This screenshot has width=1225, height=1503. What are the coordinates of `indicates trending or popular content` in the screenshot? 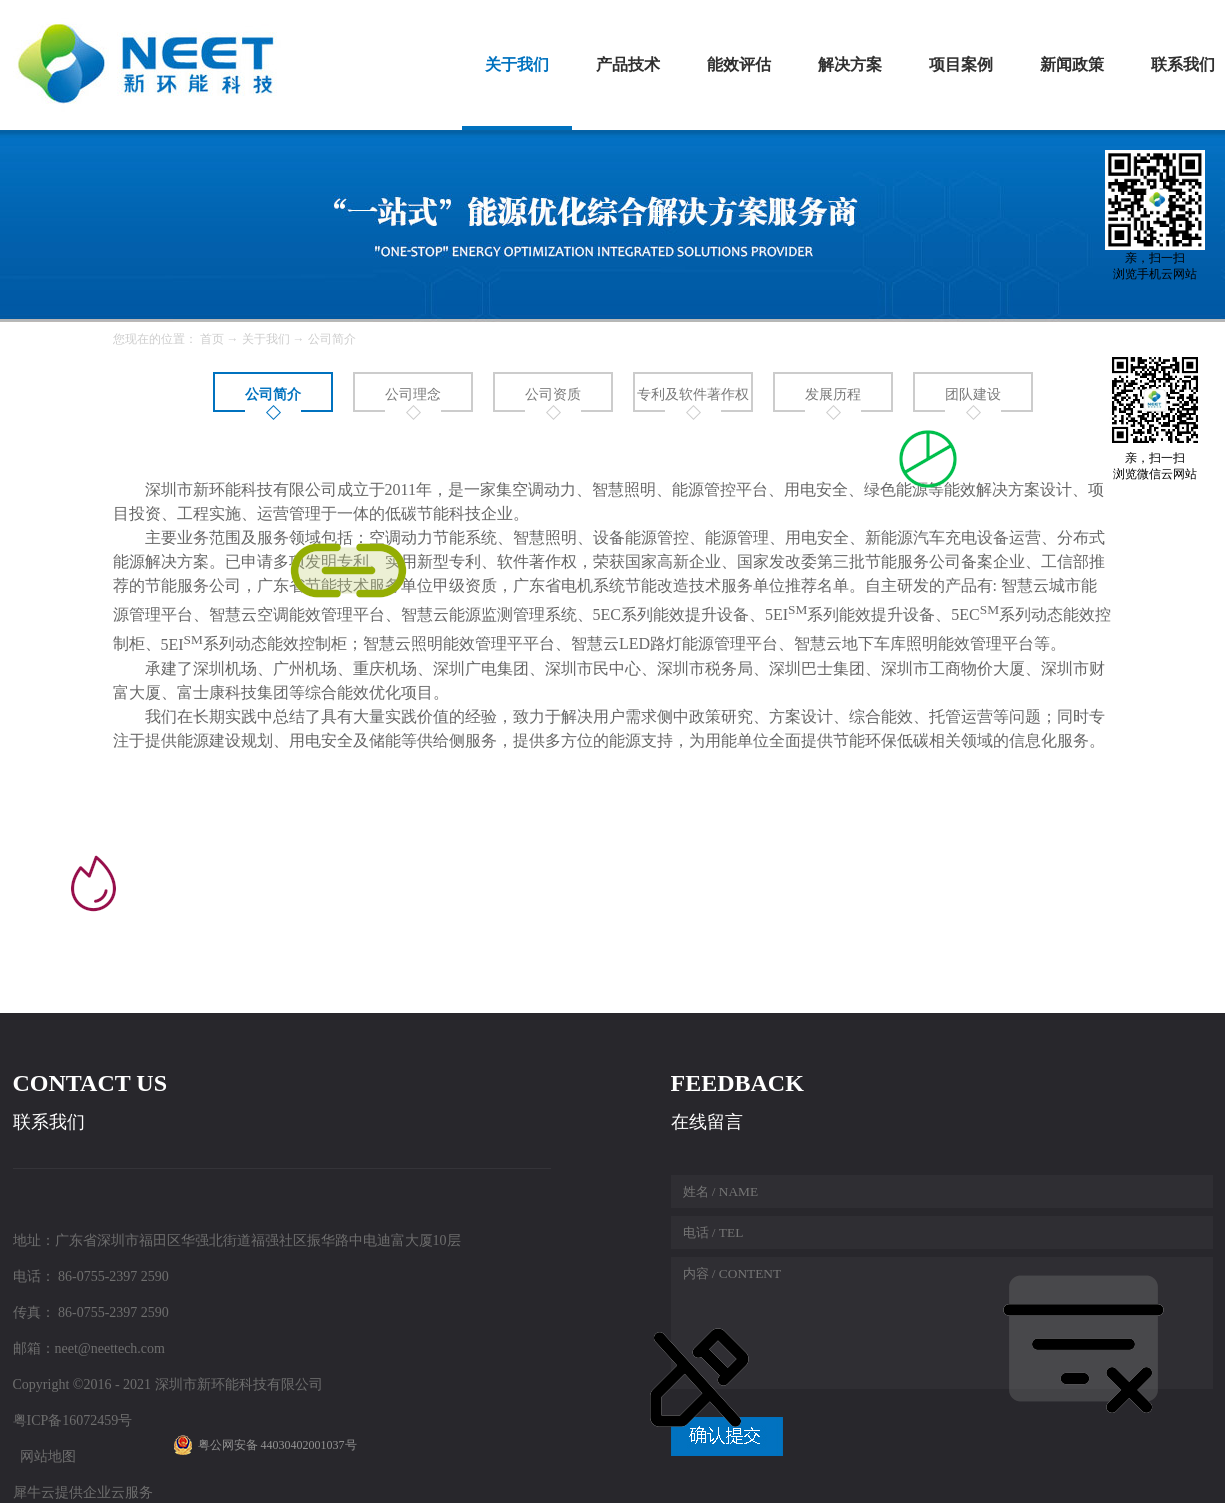 It's located at (93, 884).